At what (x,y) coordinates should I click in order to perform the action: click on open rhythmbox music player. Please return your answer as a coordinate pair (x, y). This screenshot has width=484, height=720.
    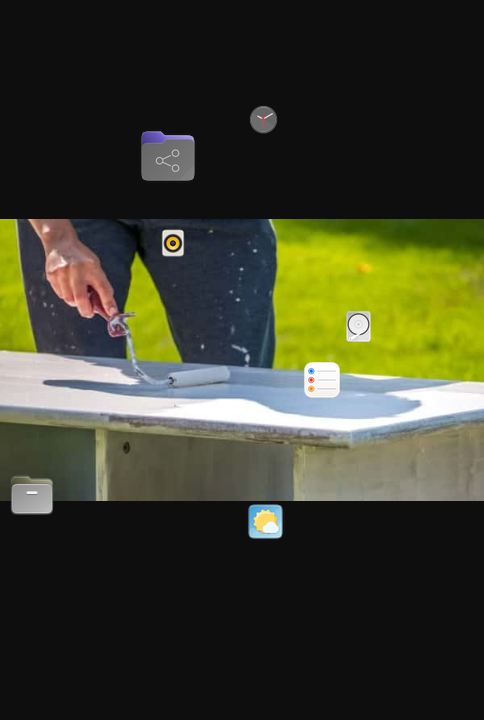
    Looking at the image, I should click on (173, 243).